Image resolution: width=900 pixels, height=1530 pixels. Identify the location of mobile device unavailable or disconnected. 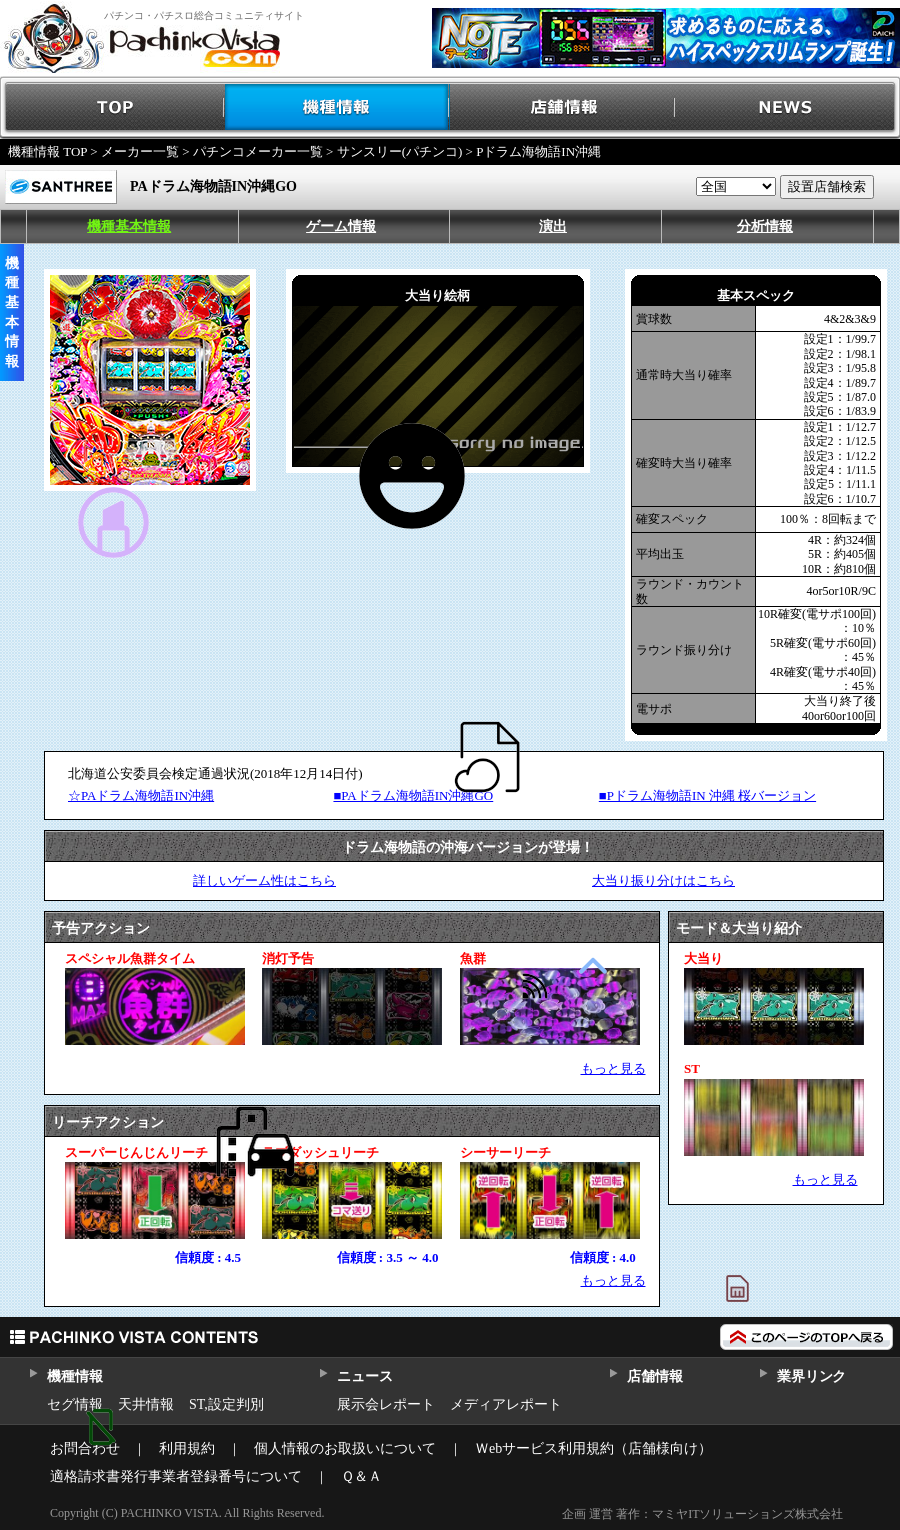
(101, 1427).